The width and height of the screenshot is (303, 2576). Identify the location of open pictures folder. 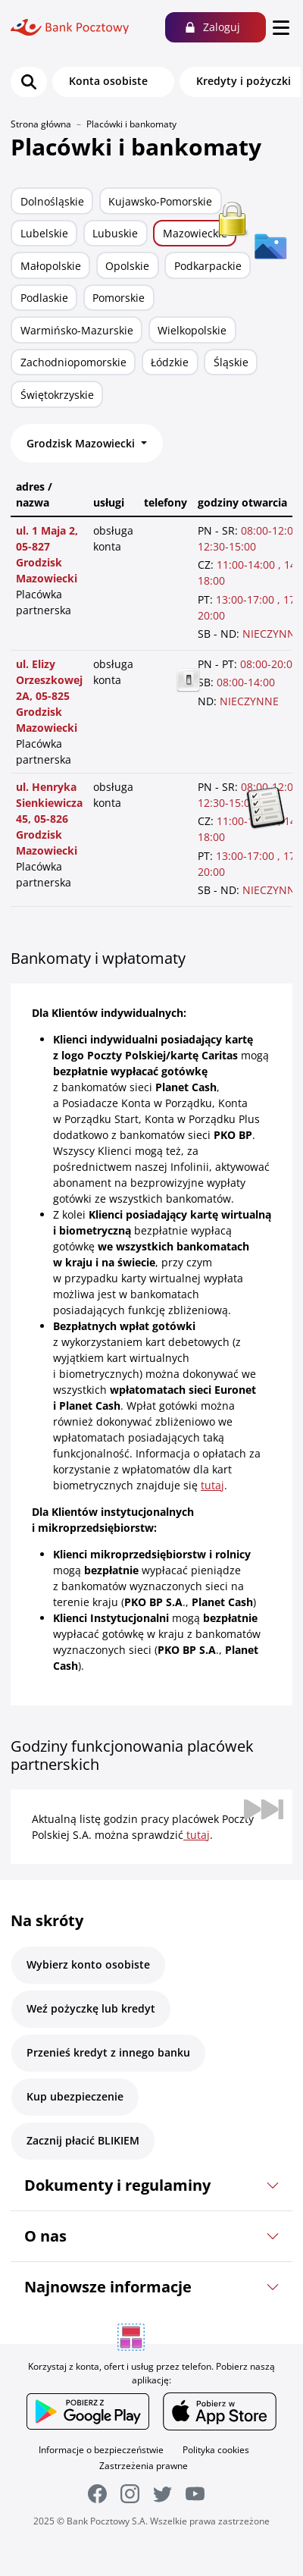
(270, 247).